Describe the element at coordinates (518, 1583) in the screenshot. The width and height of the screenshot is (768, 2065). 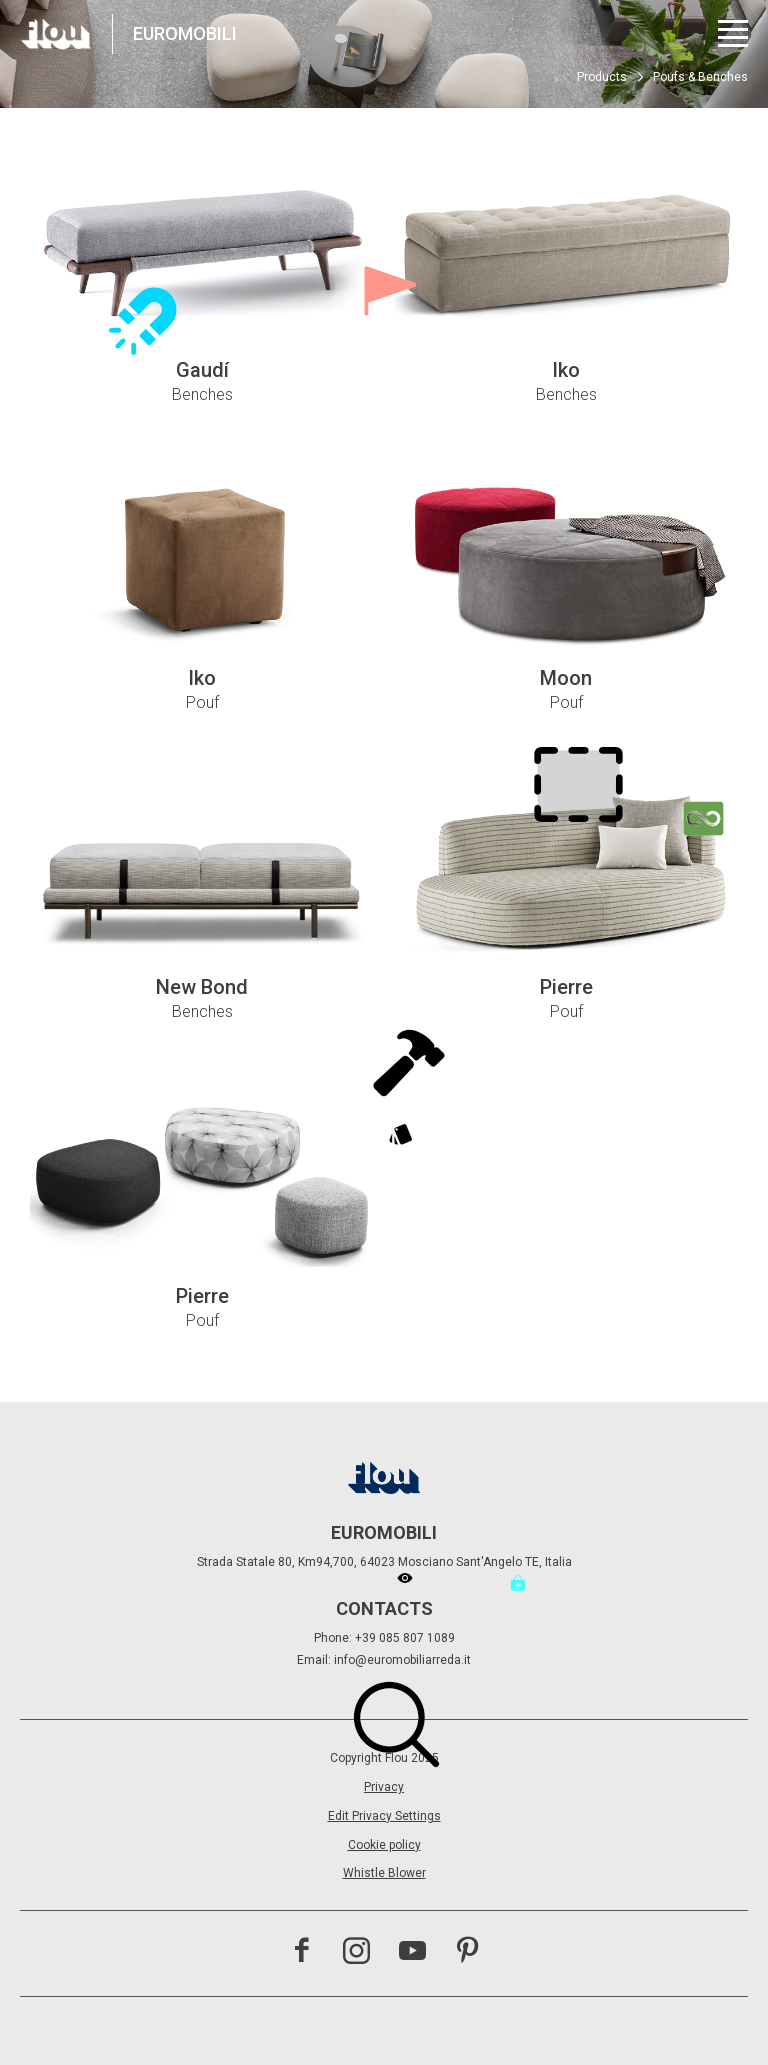
I see `add item to shopping bag` at that location.